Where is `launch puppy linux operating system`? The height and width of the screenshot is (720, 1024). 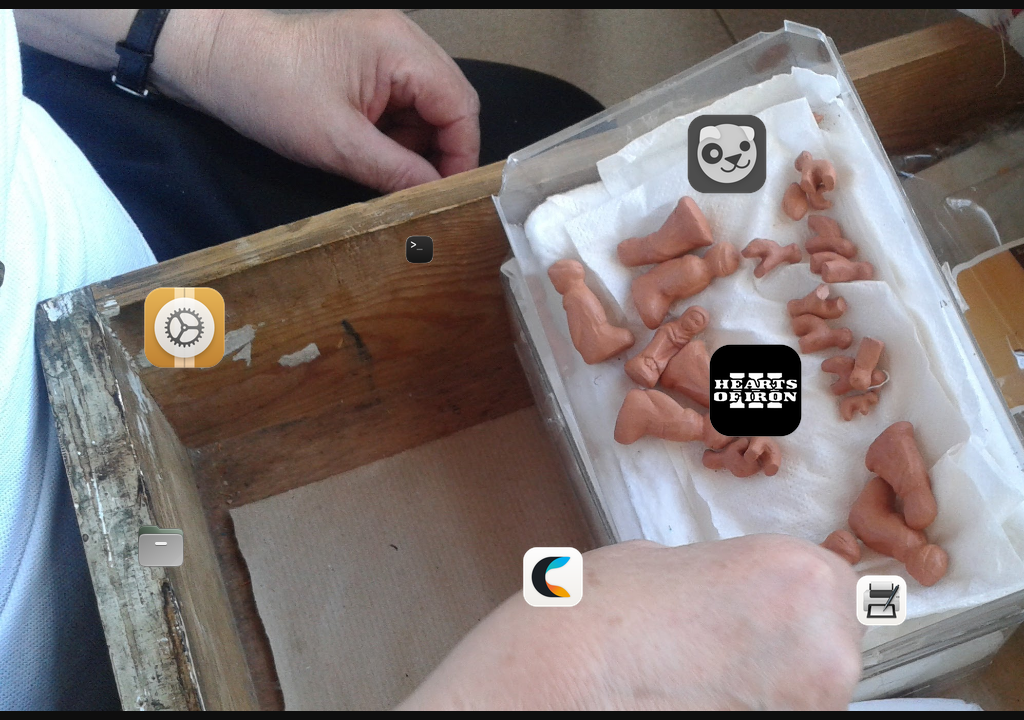 launch puppy linux operating system is located at coordinates (727, 154).